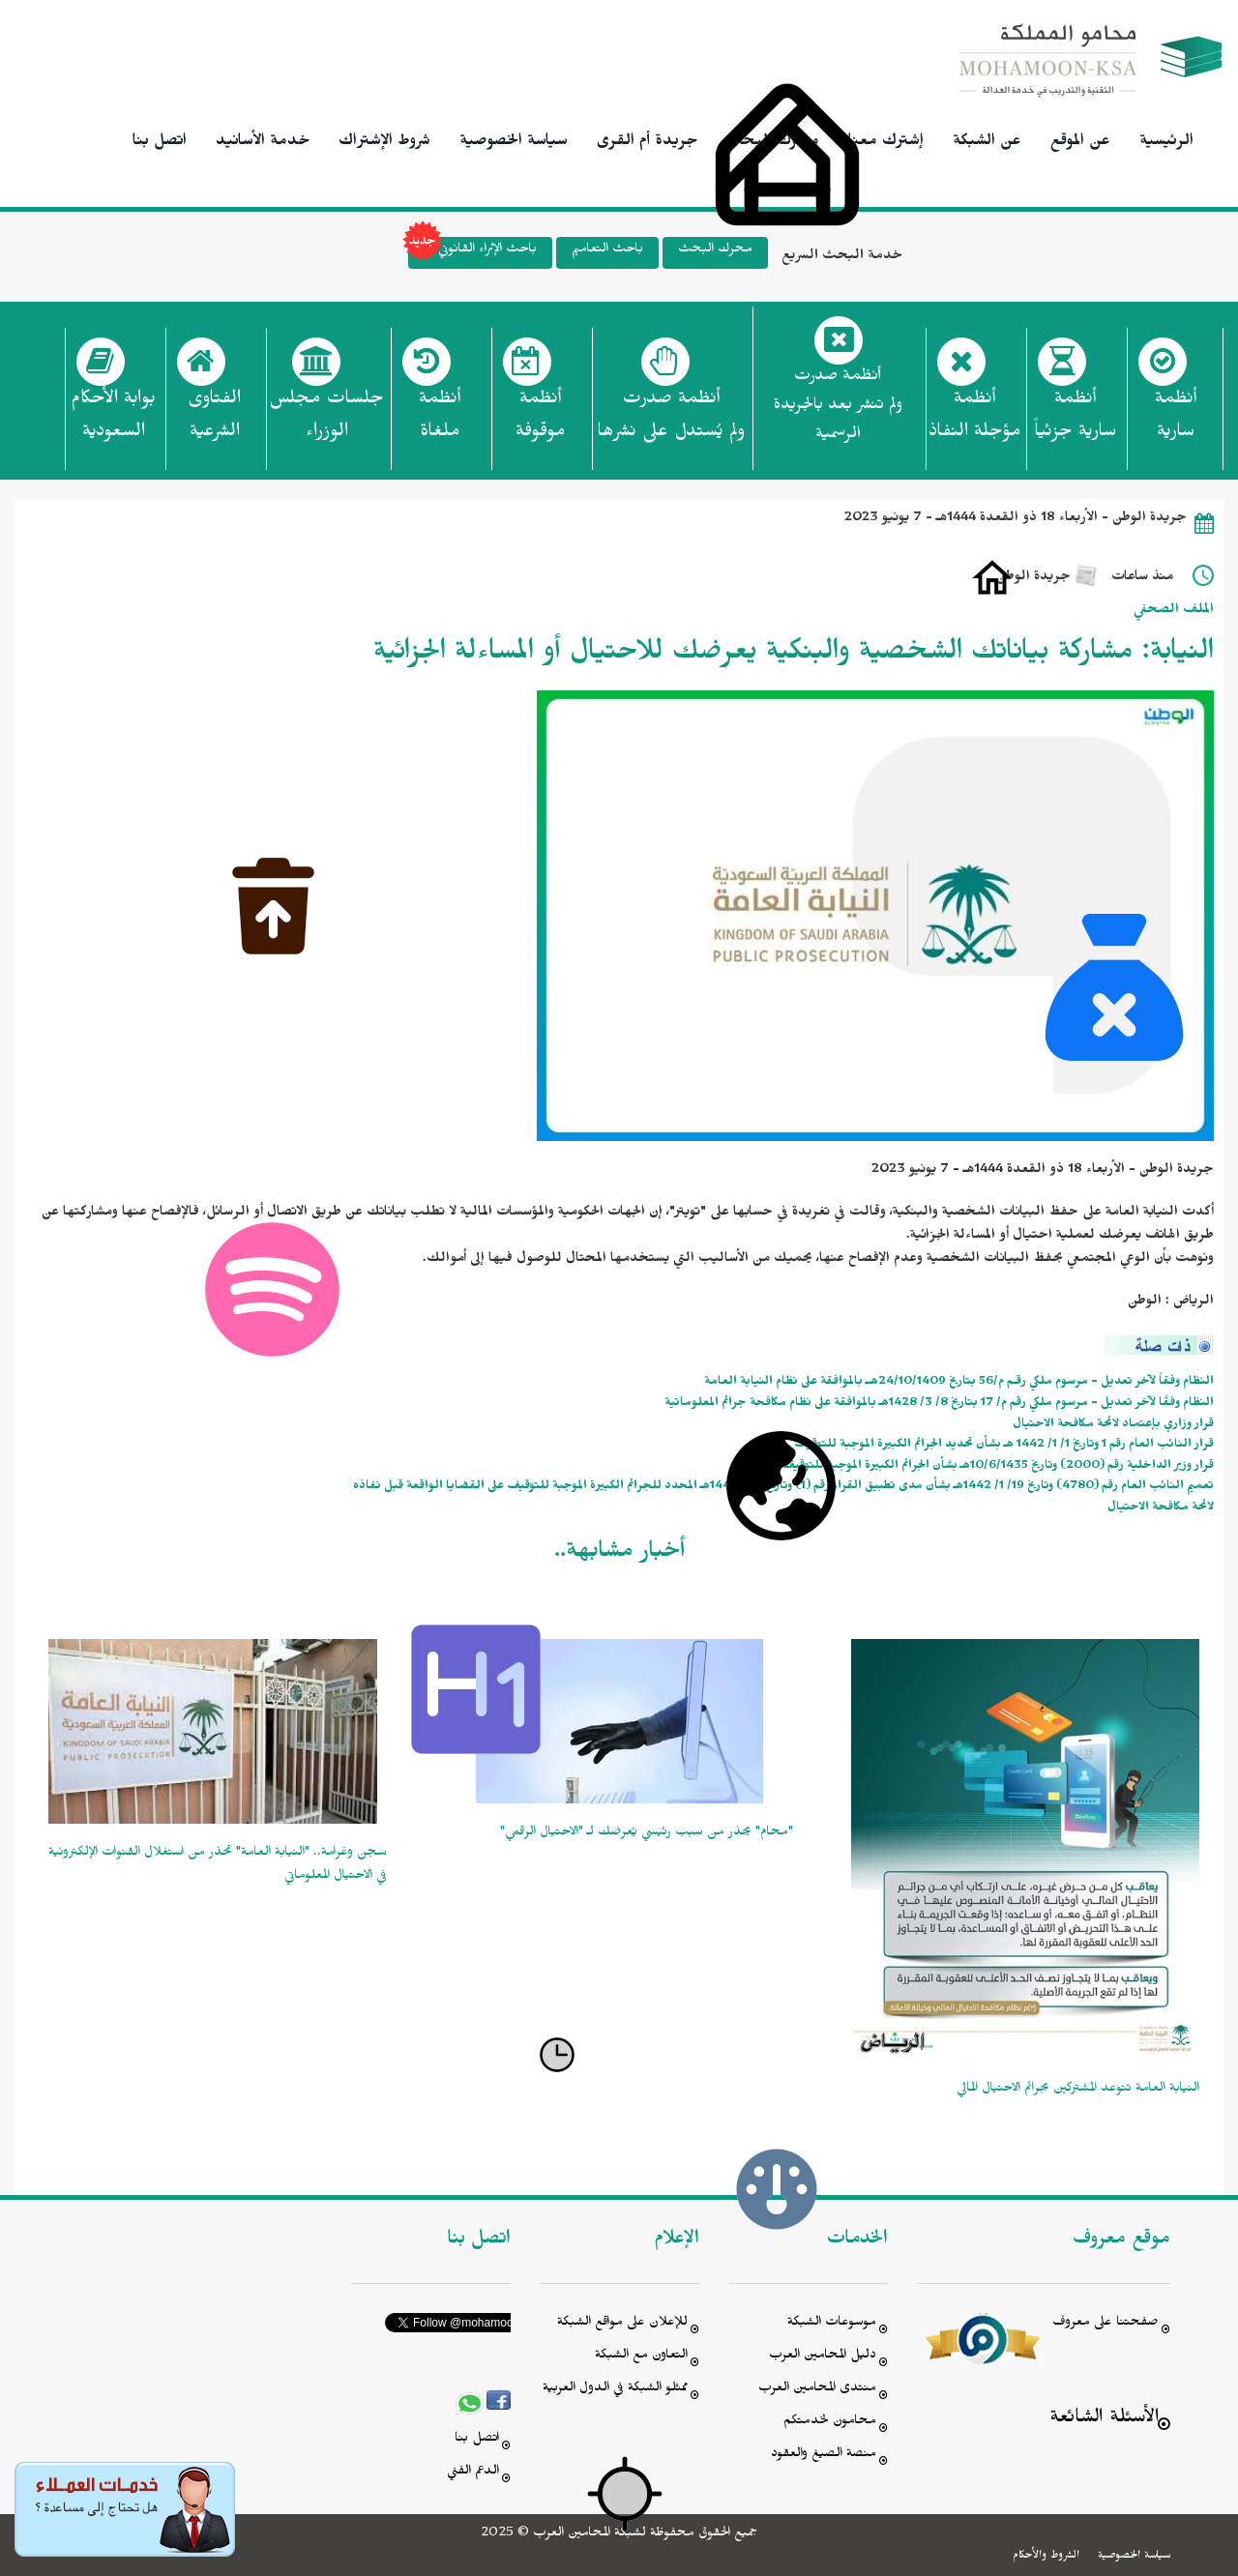  I want to click on open spotify, so click(272, 1289).